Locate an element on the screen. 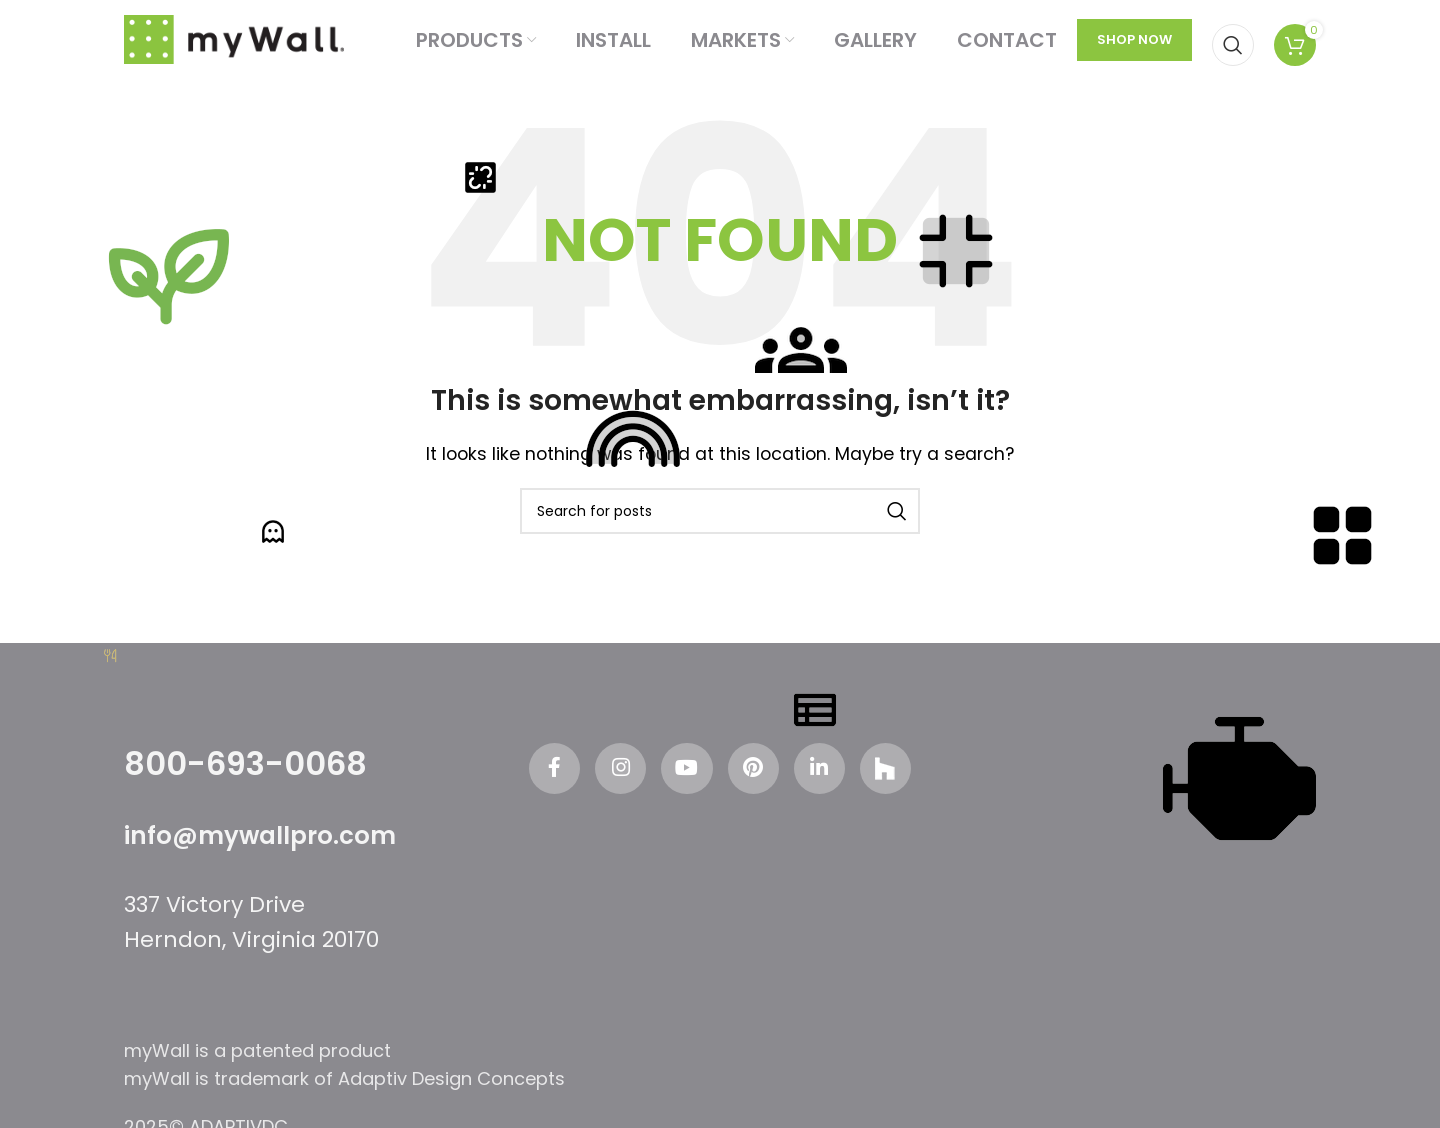 The width and height of the screenshot is (1440, 1128). view or manage groups is located at coordinates (801, 350).